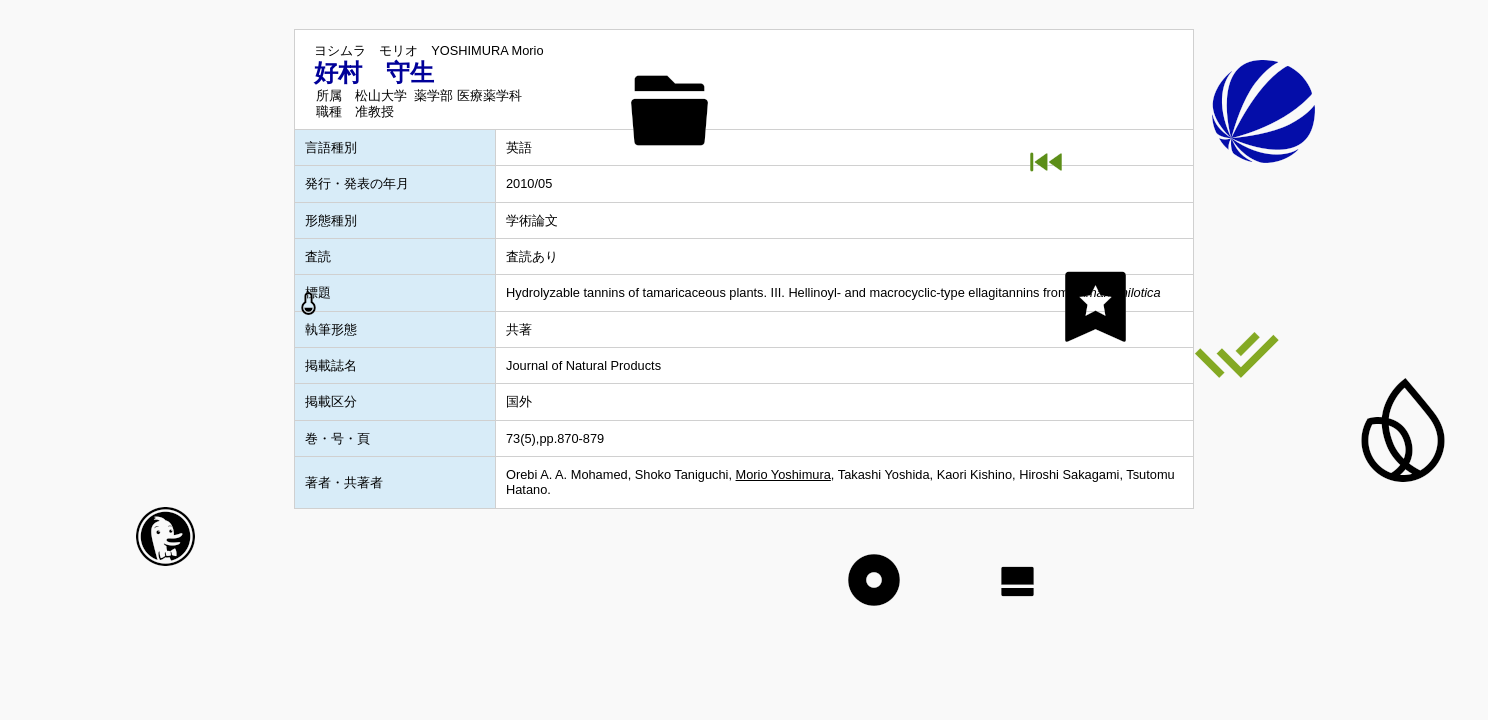 The height and width of the screenshot is (720, 1488). I want to click on start recording audio or video, so click(874, 580).